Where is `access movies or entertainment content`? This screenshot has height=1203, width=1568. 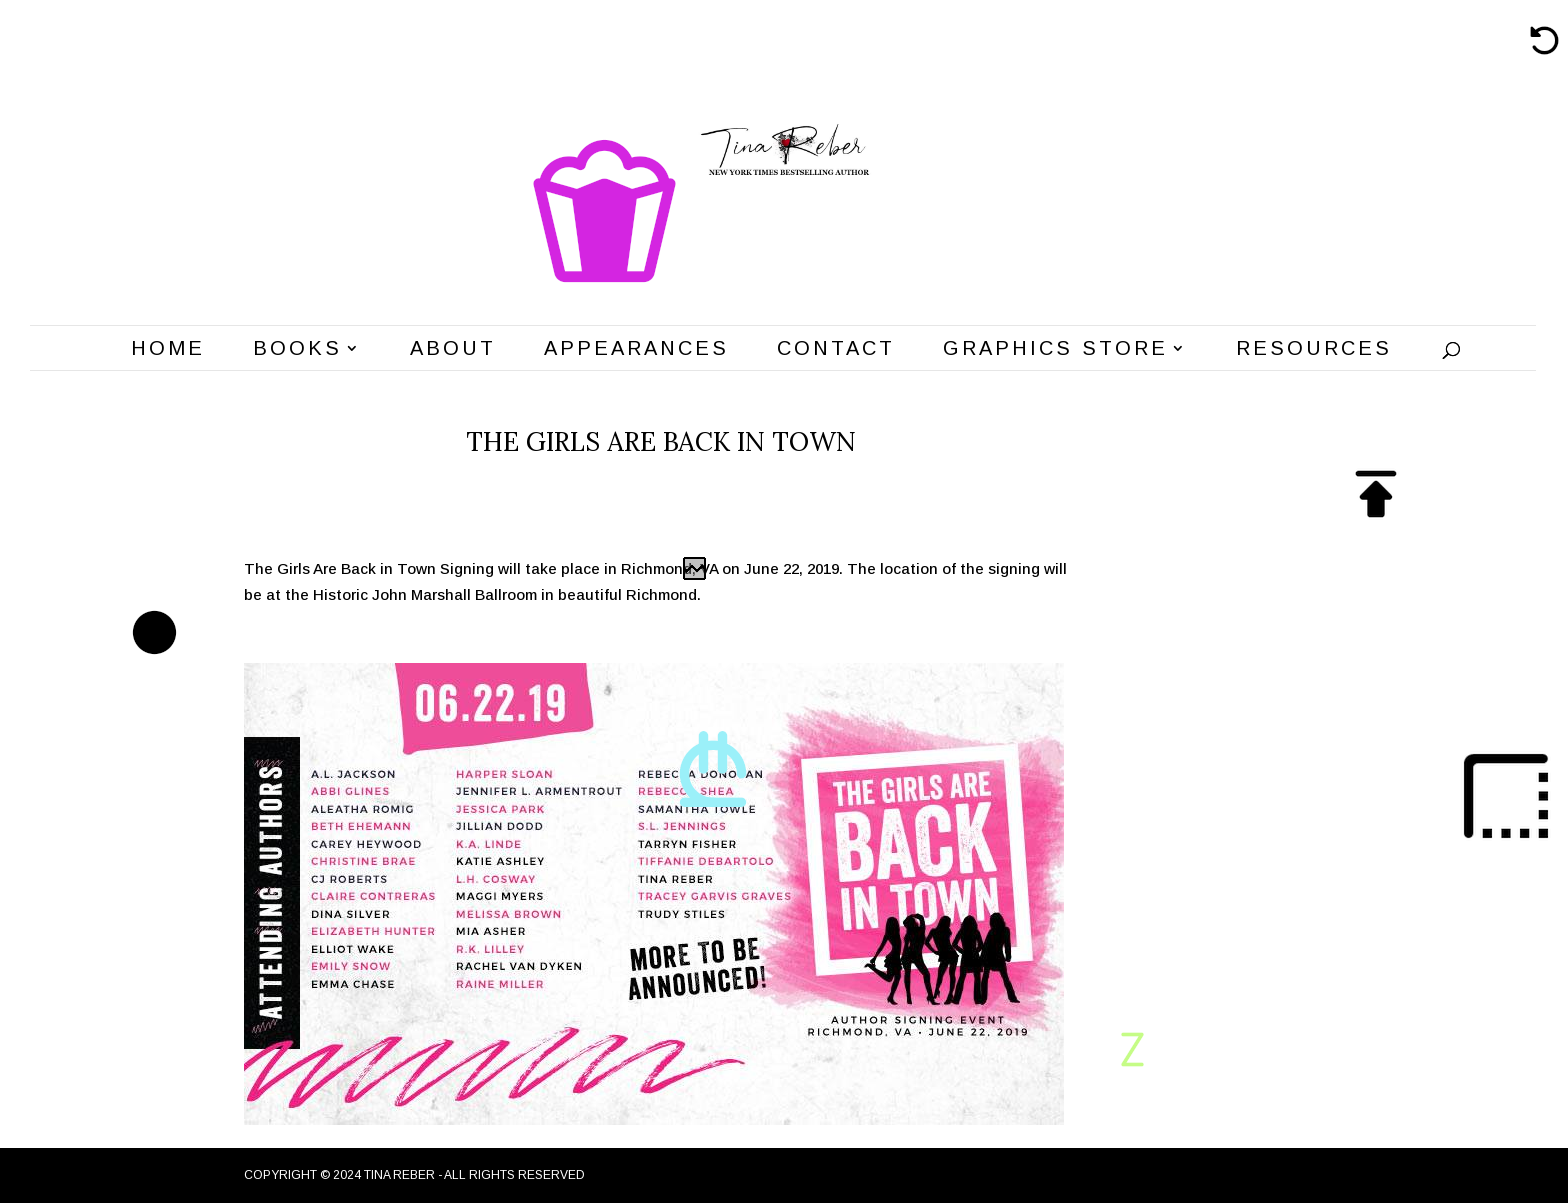
access movies or entertainment content is located at coordinates (604, 216).